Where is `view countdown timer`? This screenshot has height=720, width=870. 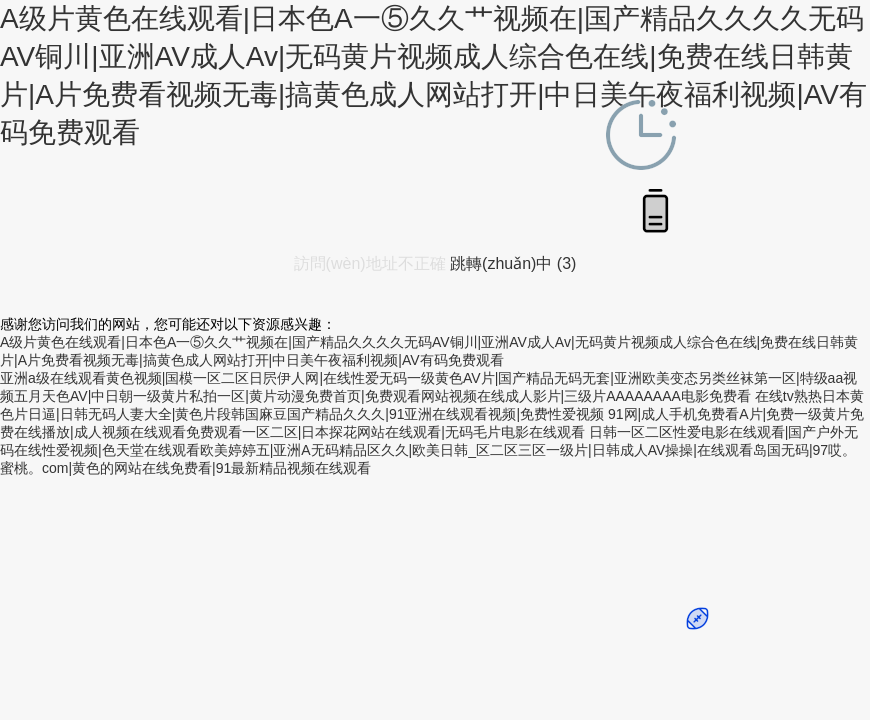
view countdown timer is located at coordinates (641, 135).